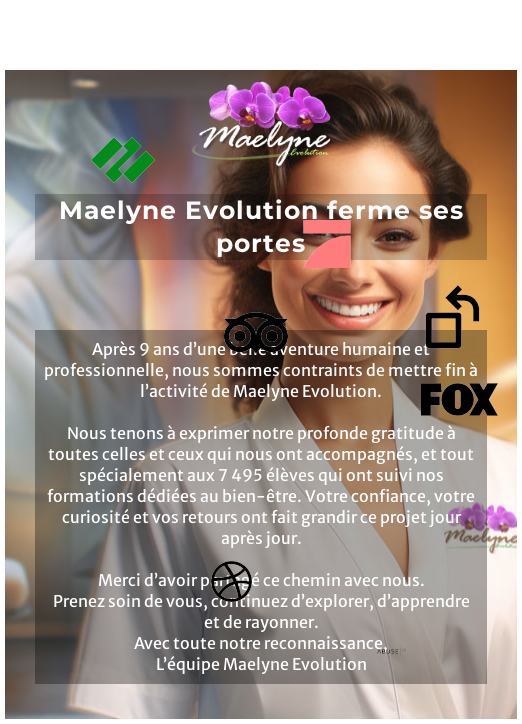  What do you see at coordinates (123, 160) in the screenshot?
I see `palo alto networks company logo` at bounding box center [123, 160].